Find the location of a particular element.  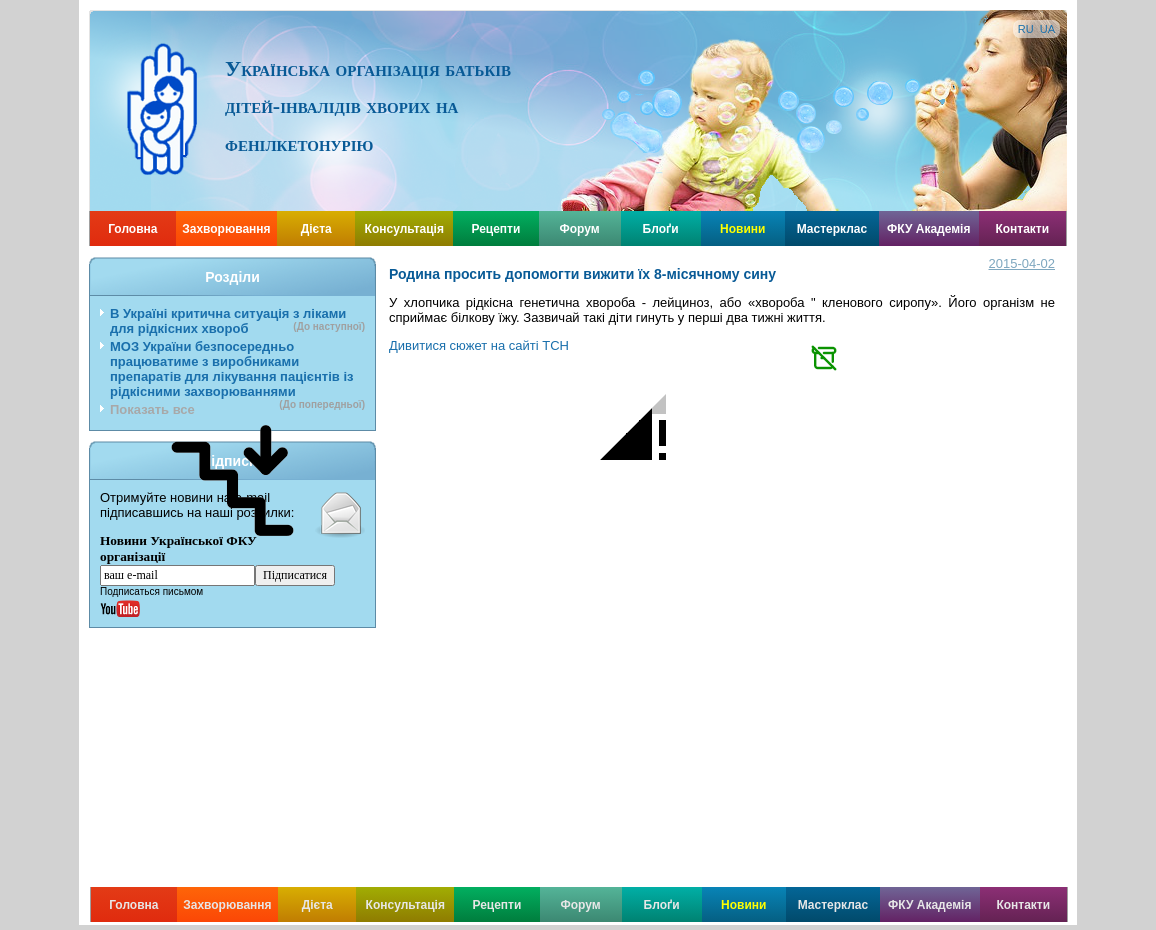

disable archive functionality is located at coordinates (824, 358).